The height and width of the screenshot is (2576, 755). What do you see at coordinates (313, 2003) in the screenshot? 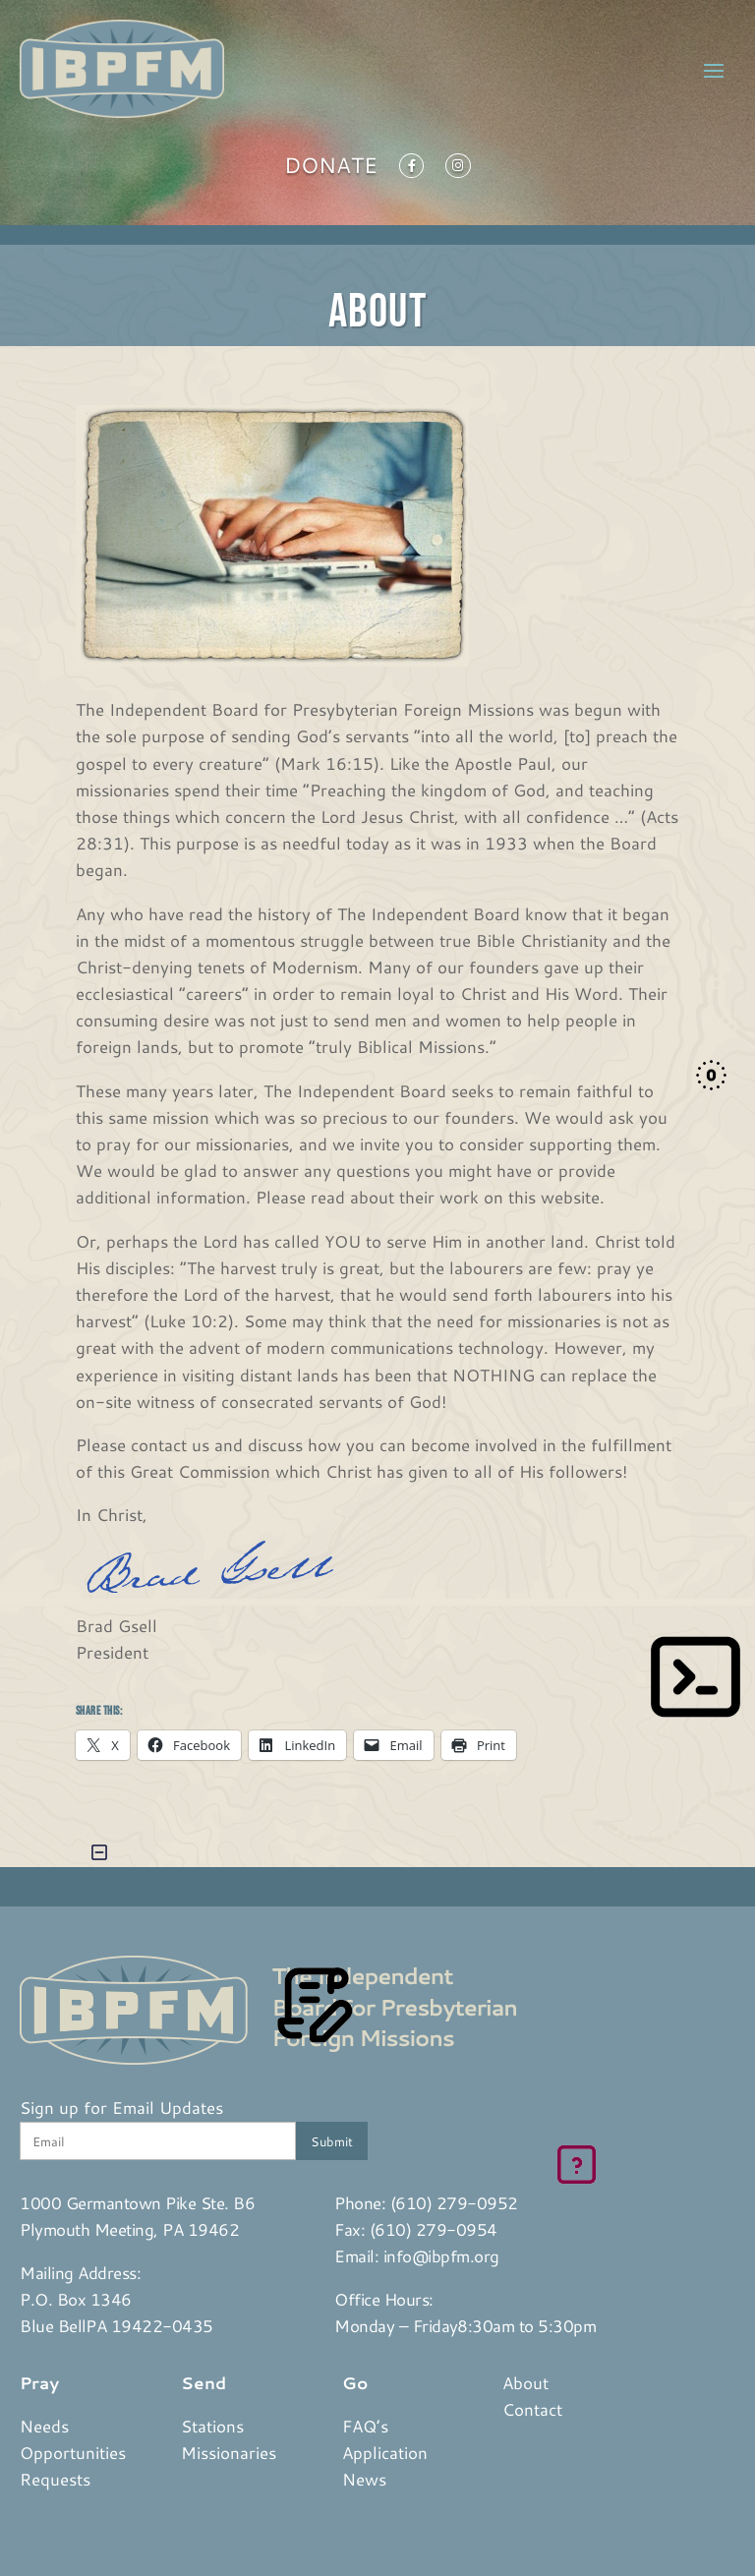
I see `view or manage contracts` at bounding box center [313, 2003].